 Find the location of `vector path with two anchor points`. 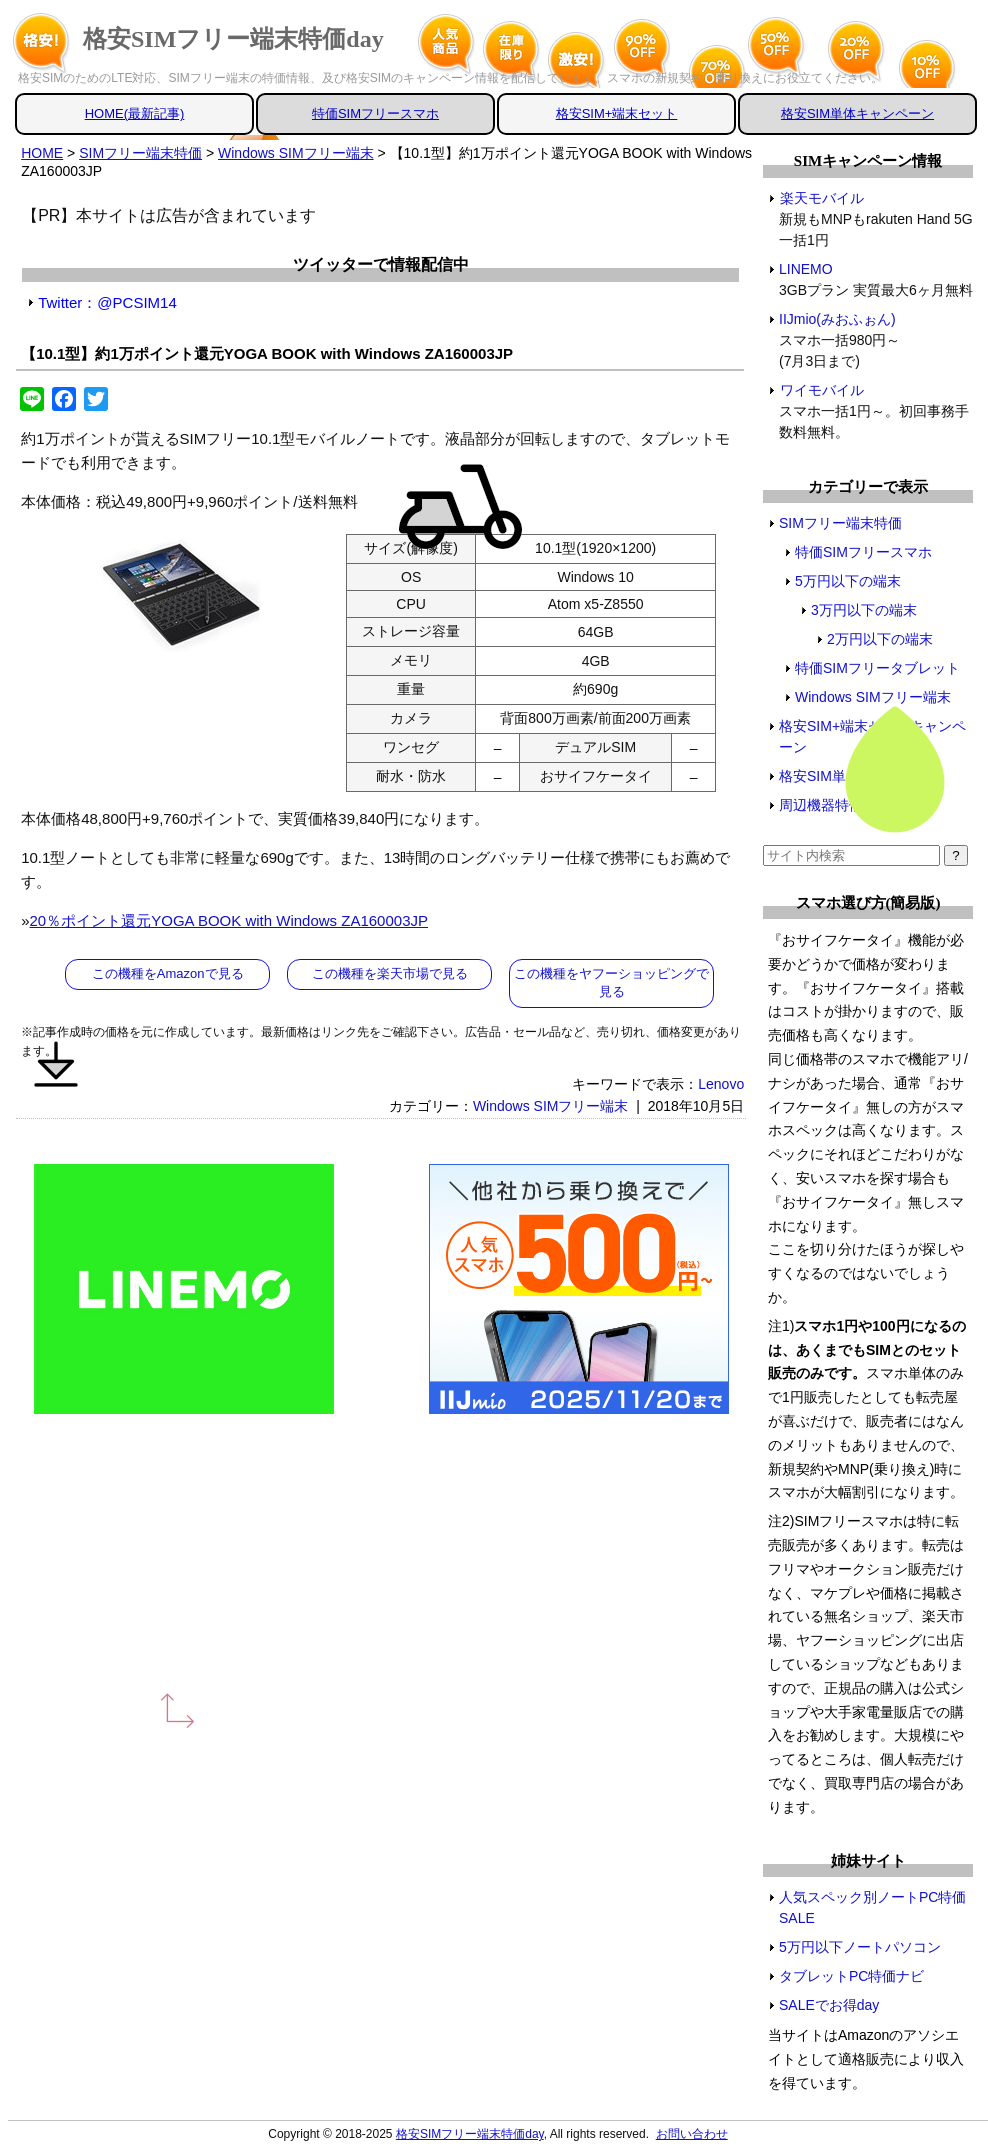

vector path with two anchor points is located at coordinates (176, 1710).